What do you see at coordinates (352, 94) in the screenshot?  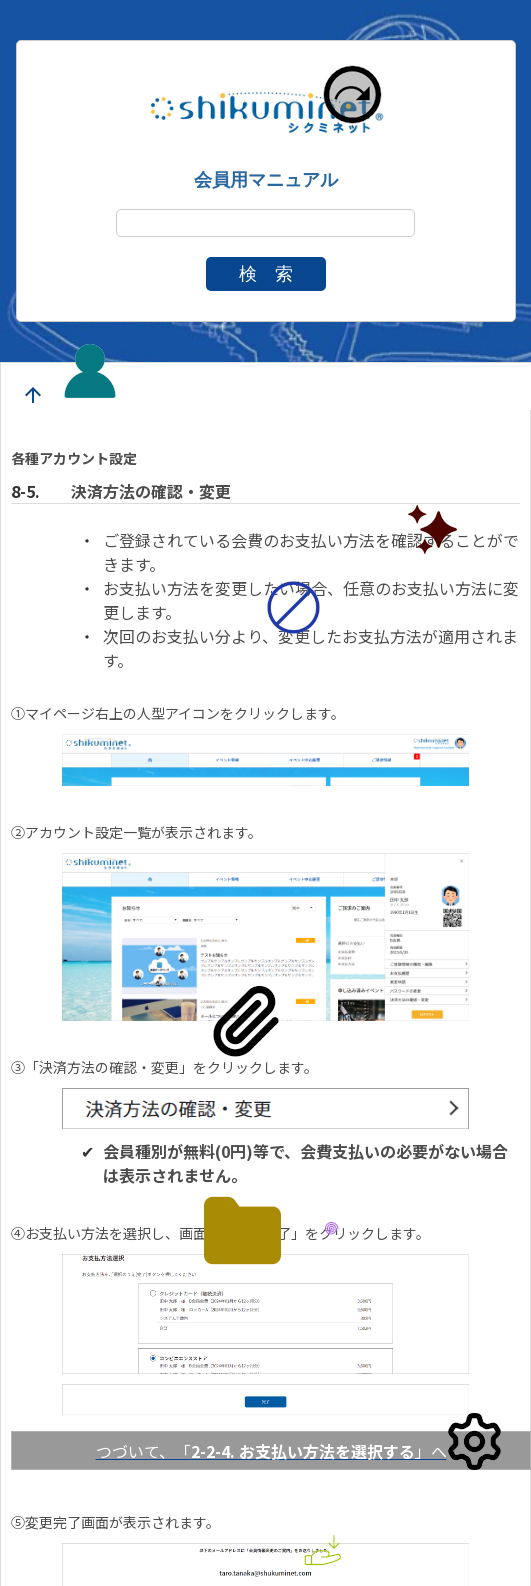 I see `skip to the next scheduled item or plan` at bounding box center [352, 94].